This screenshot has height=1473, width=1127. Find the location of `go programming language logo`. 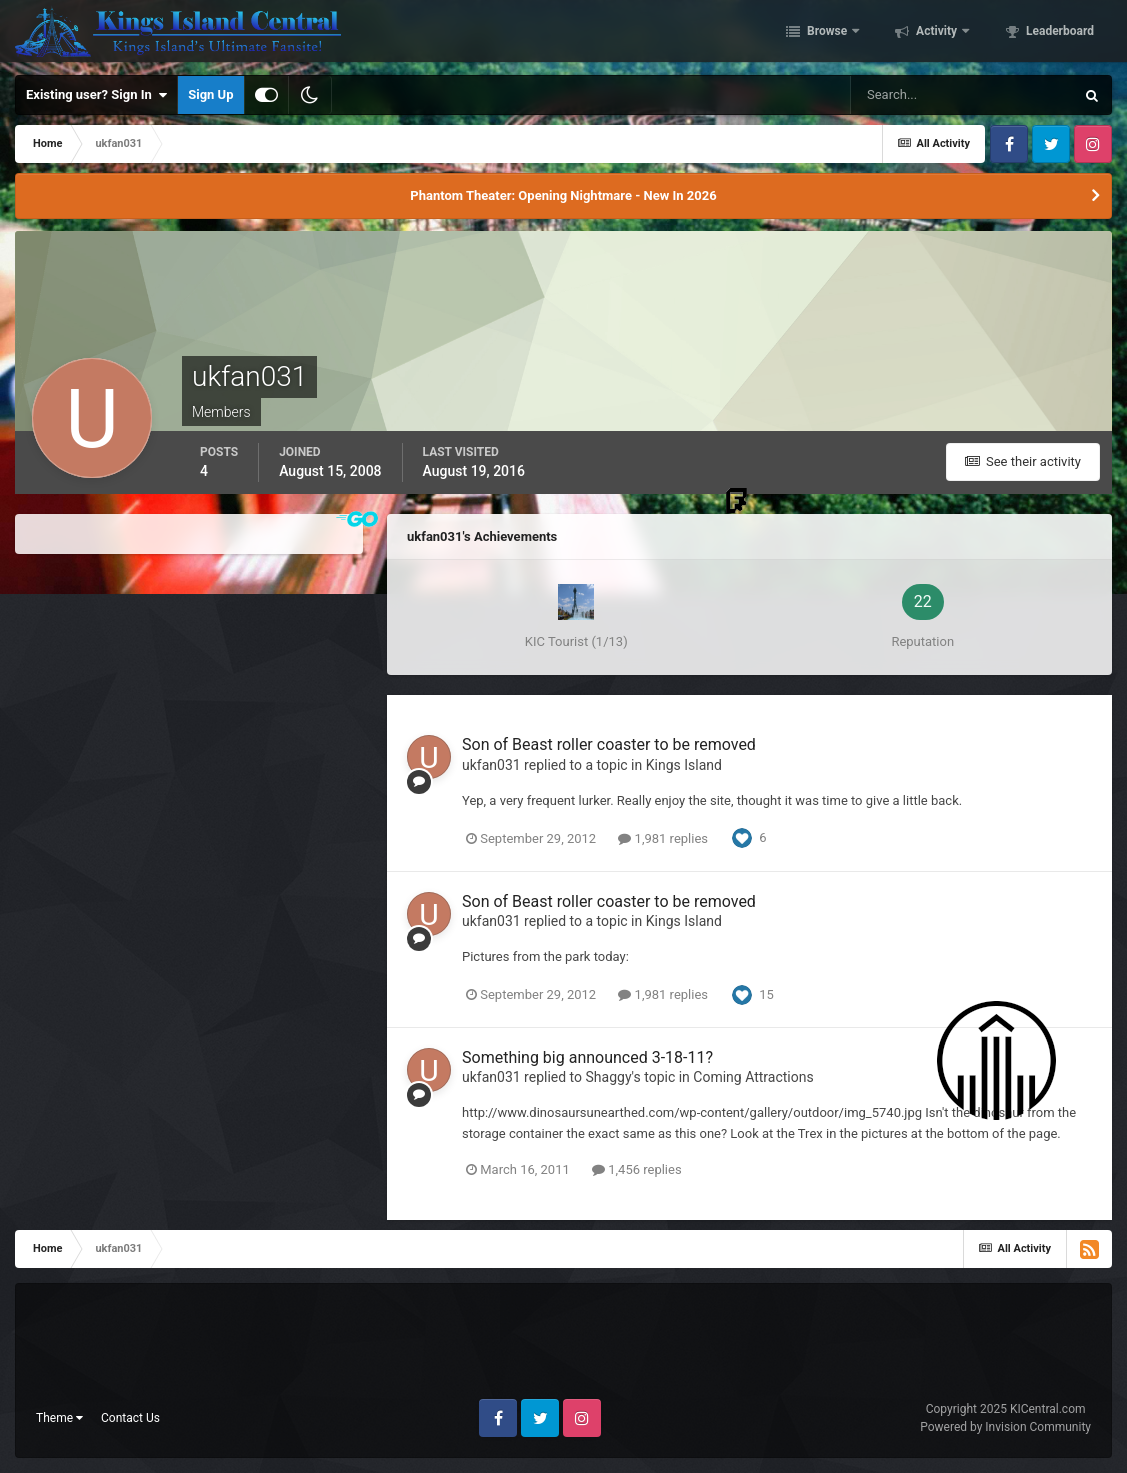

go programming language logo is located at coordinates (357, 519).